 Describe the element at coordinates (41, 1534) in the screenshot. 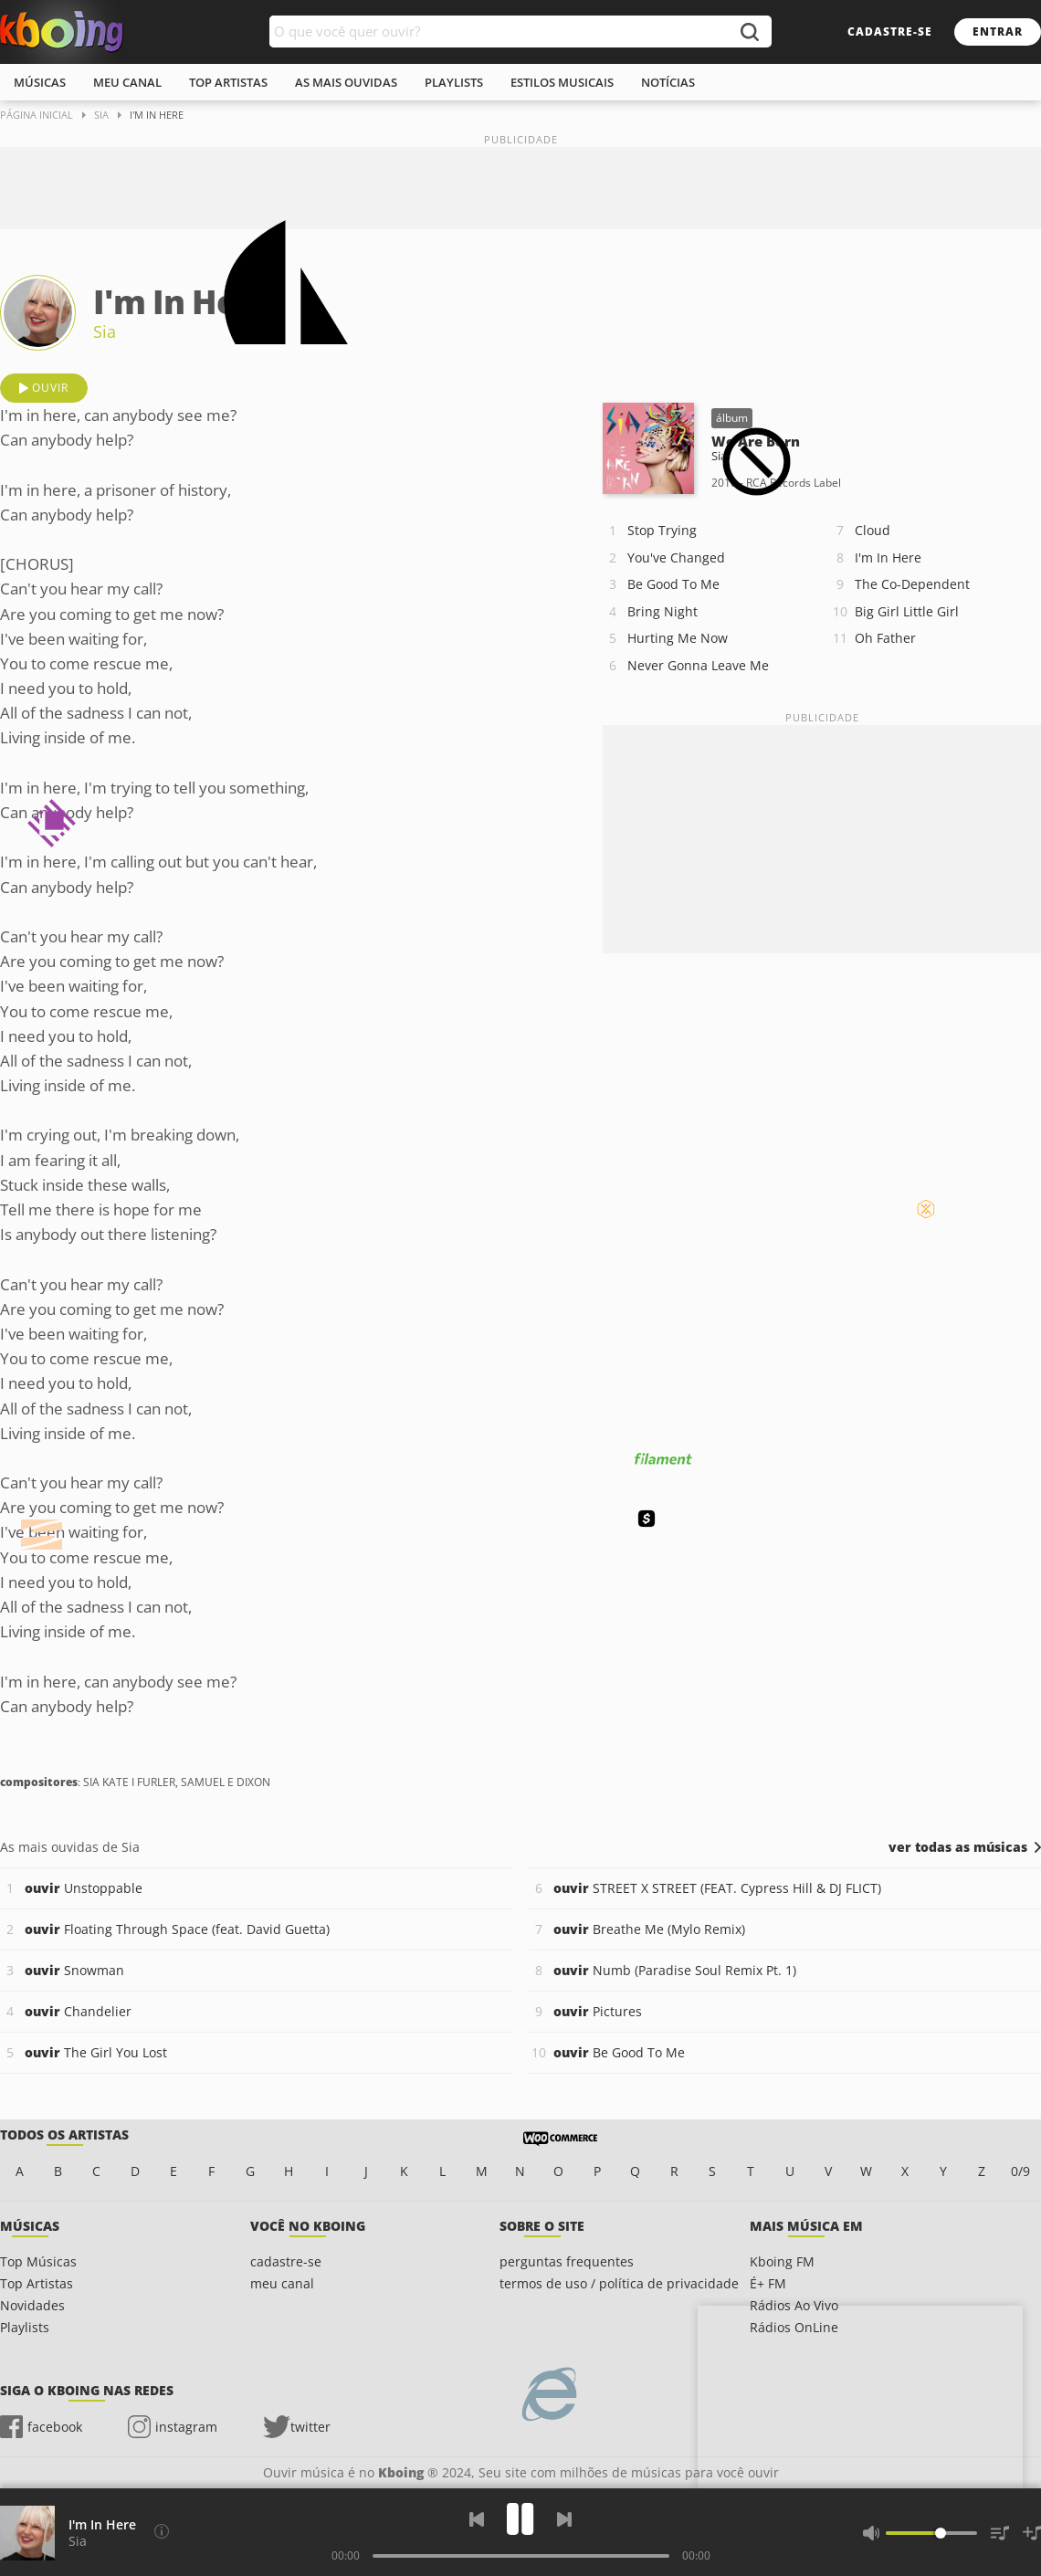

I see `apache subversion version control system logo` at that location.